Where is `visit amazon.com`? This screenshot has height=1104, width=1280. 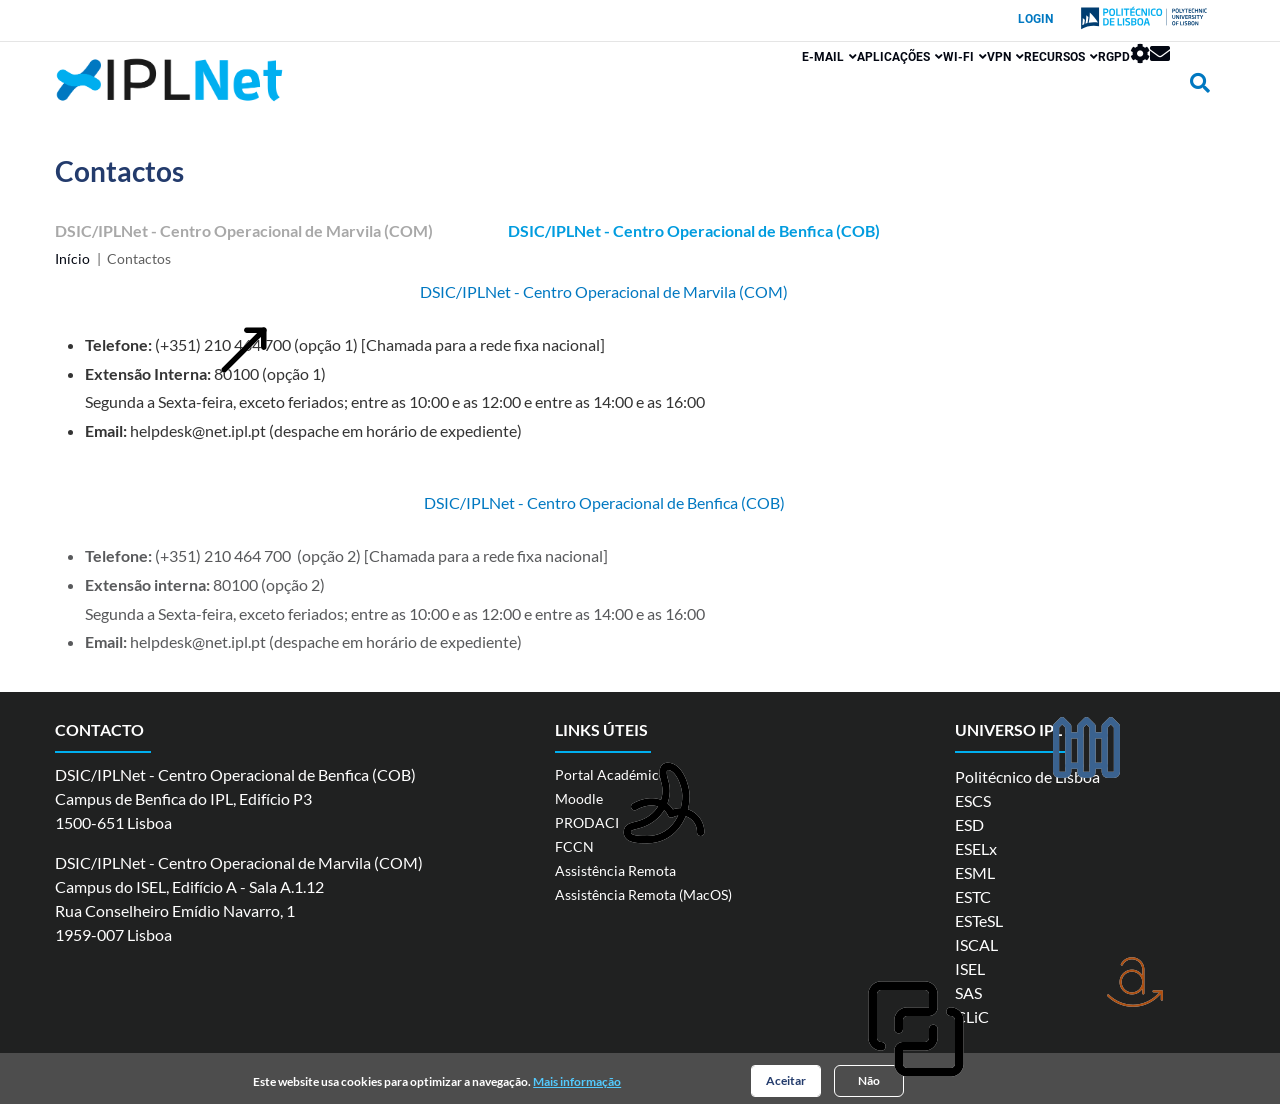
visit amazon.com is located at coordinates (1133, 981).